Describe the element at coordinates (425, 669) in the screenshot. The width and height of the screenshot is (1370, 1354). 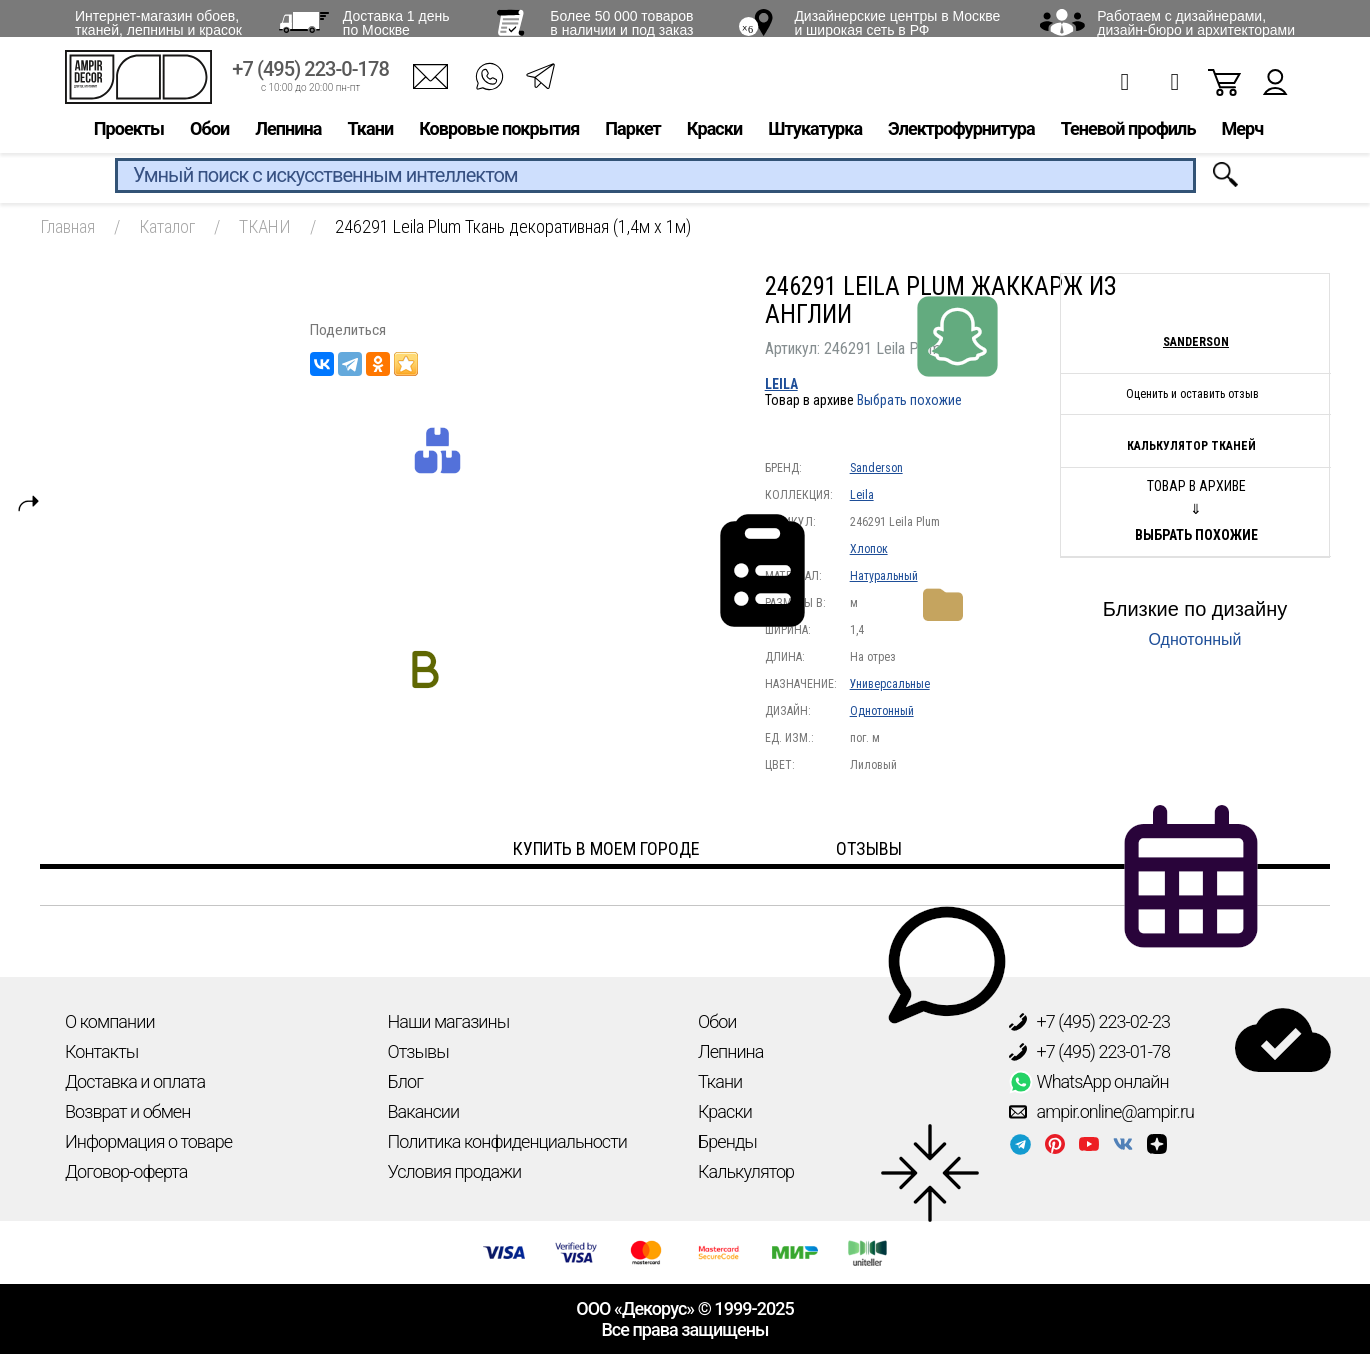
I see `apply bold formatting to selected text` at that location.